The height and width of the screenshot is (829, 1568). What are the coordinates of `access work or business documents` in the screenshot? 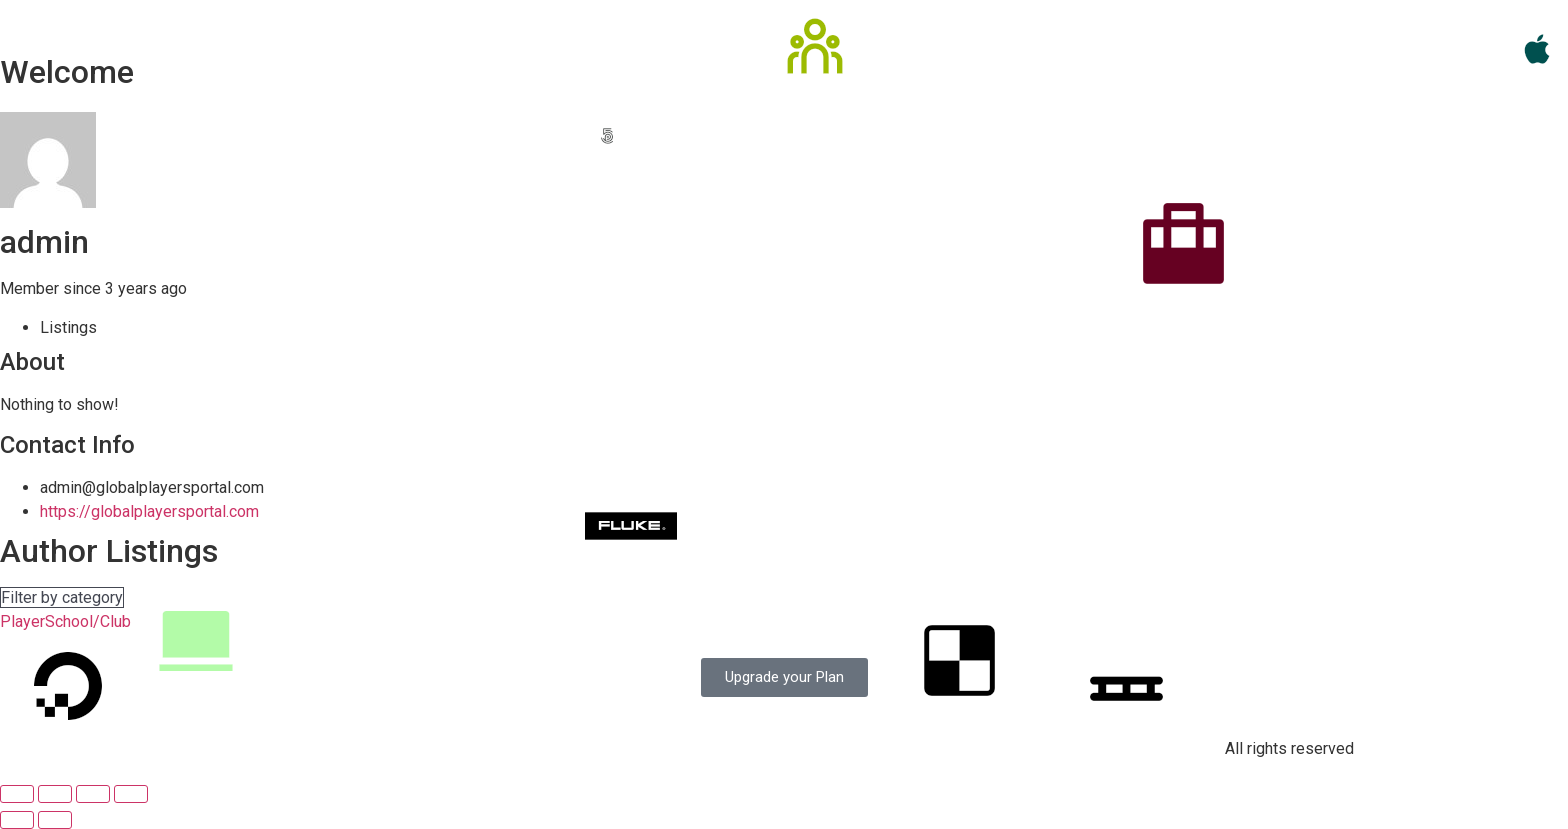 It's located at (1183, 247).